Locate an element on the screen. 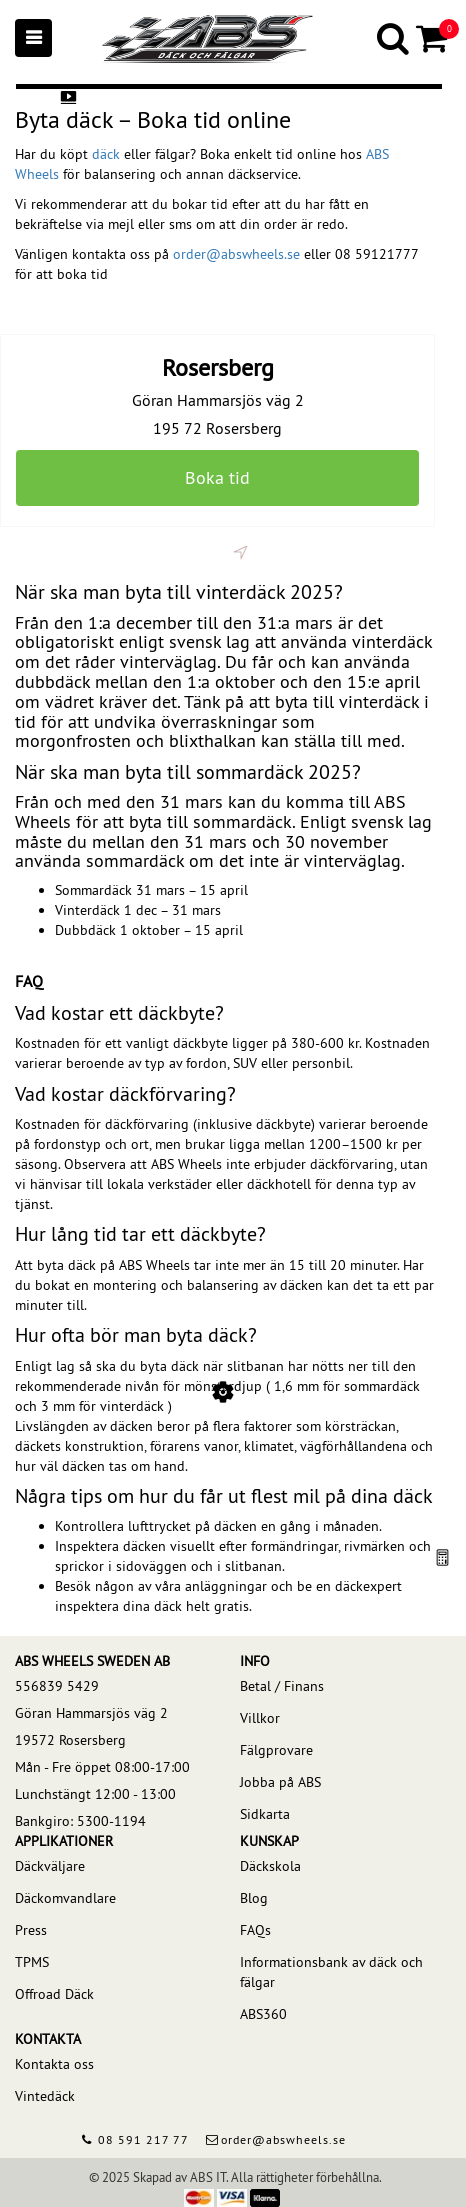 The image size is (466, 2207). play a video is located at coordinates (68, 97).